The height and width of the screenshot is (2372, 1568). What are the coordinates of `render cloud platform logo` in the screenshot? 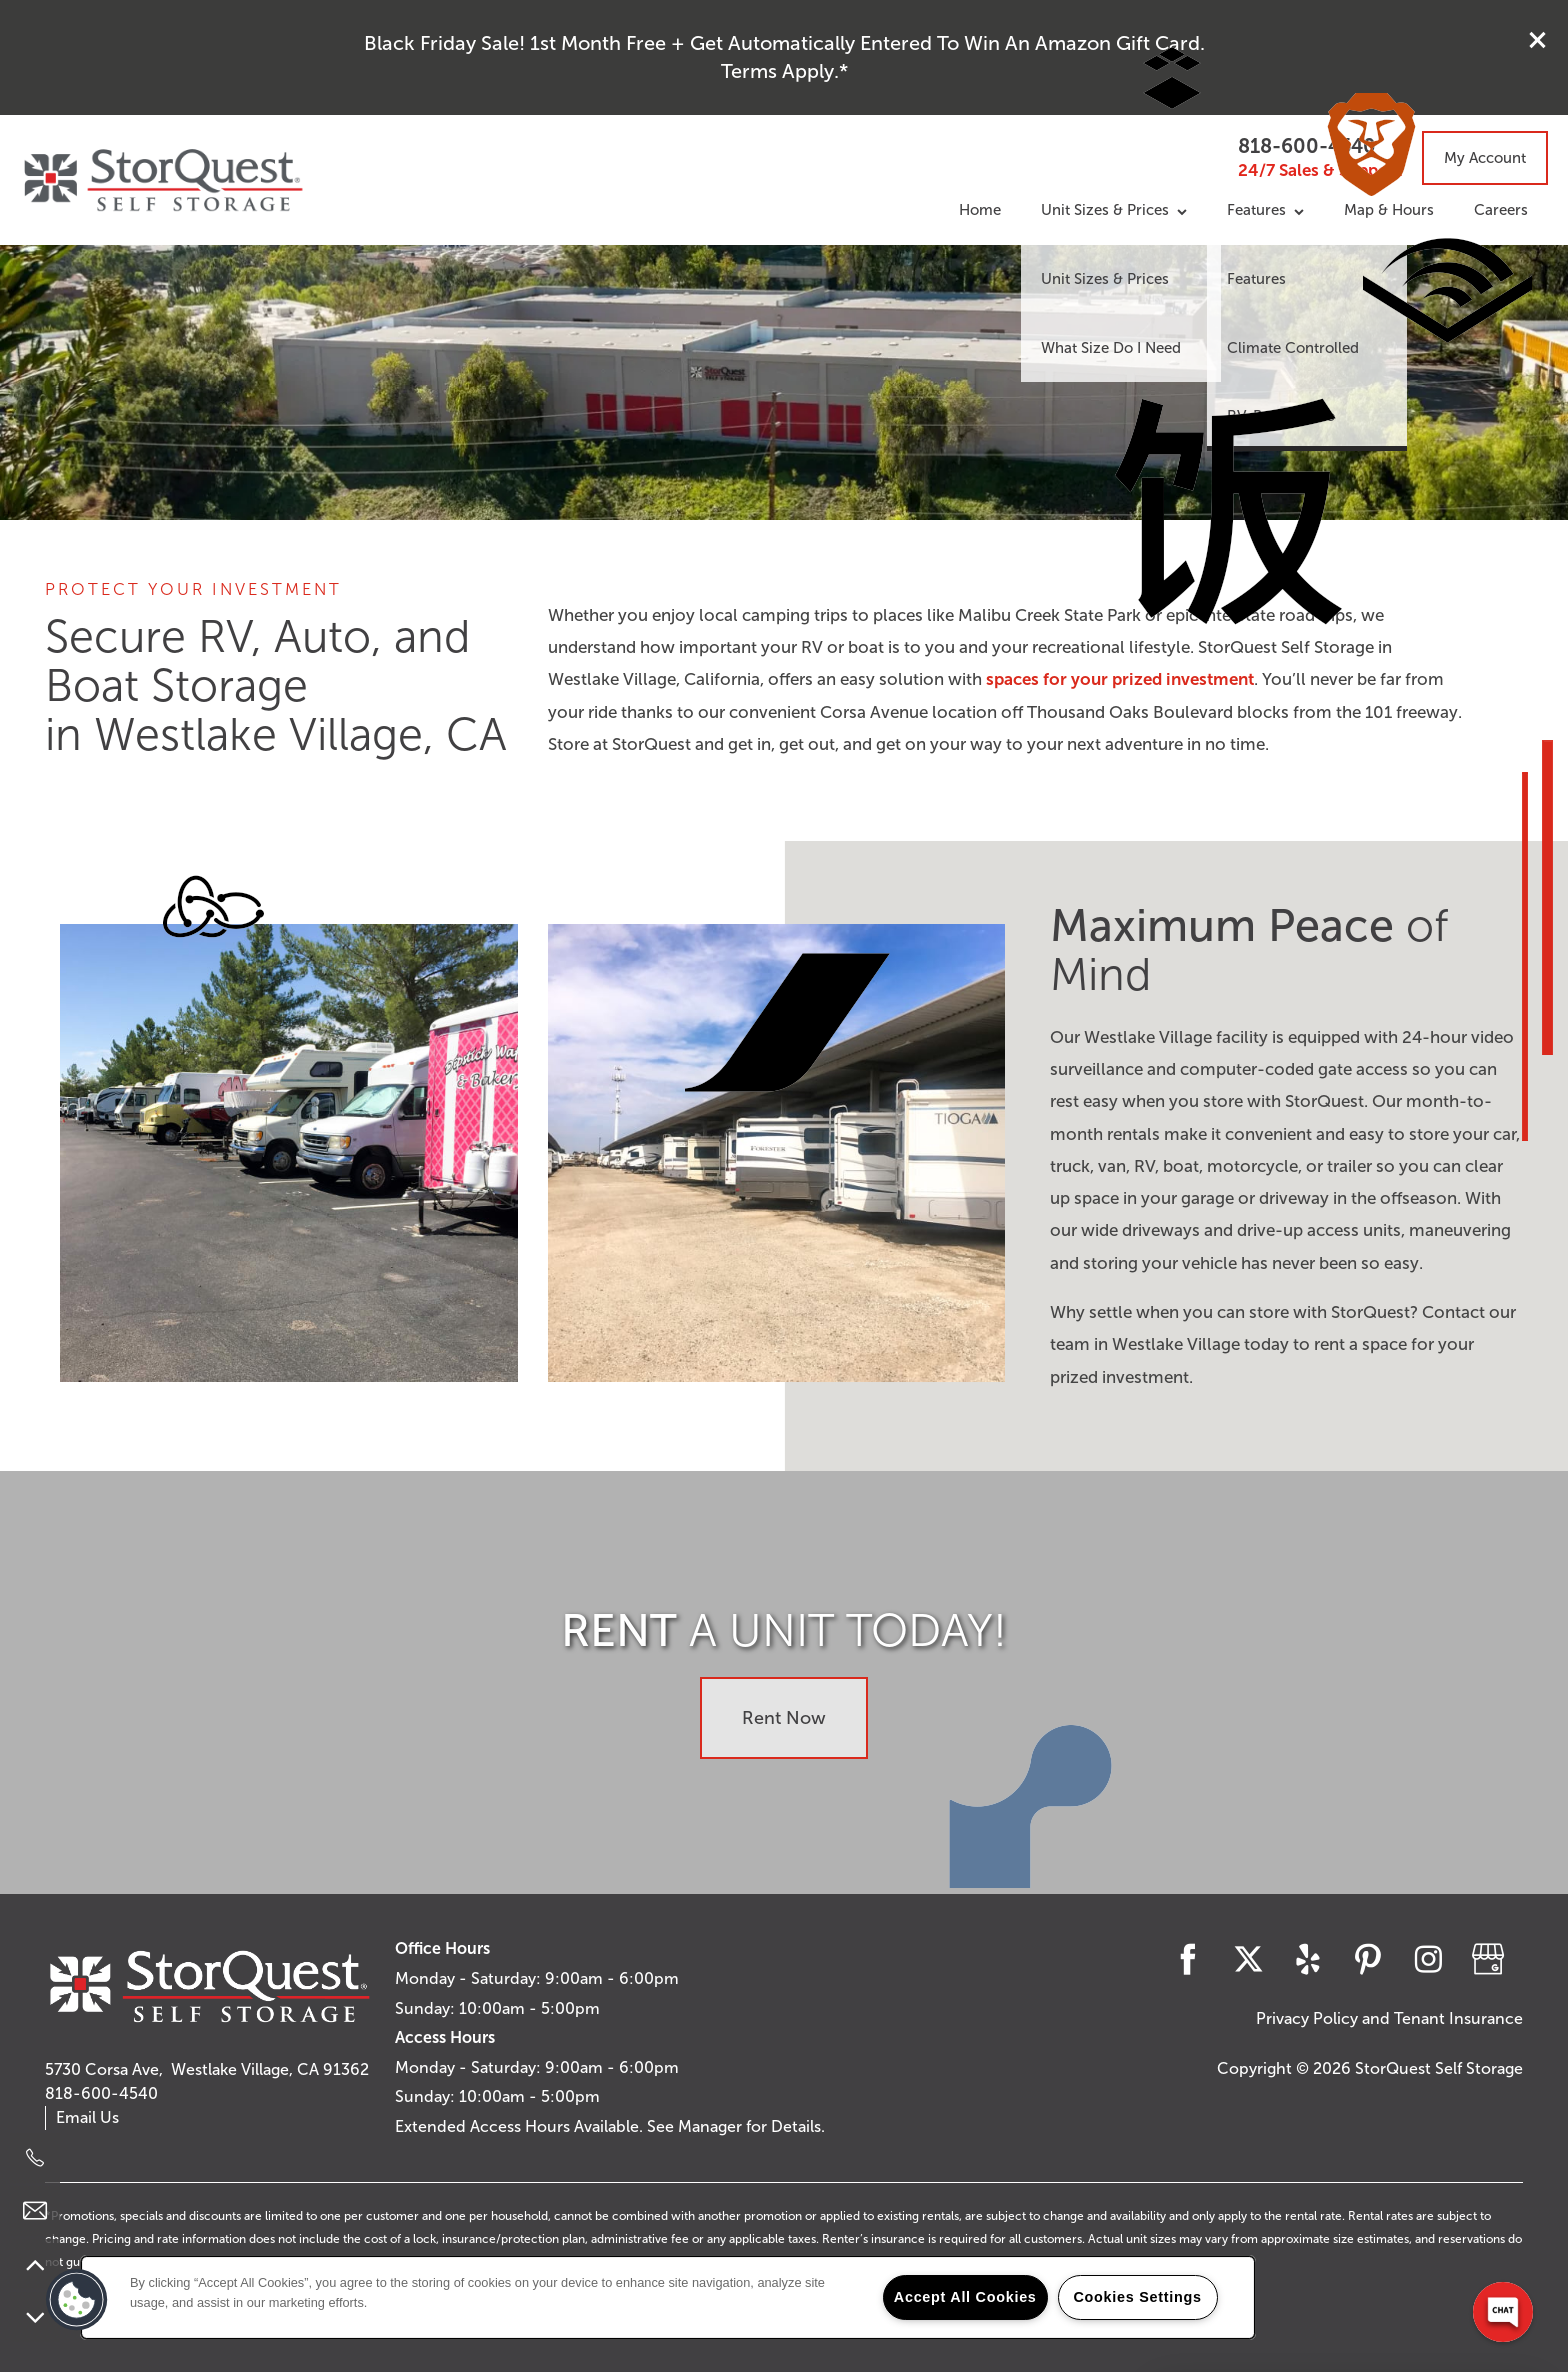 It's located at (1030, 1806).